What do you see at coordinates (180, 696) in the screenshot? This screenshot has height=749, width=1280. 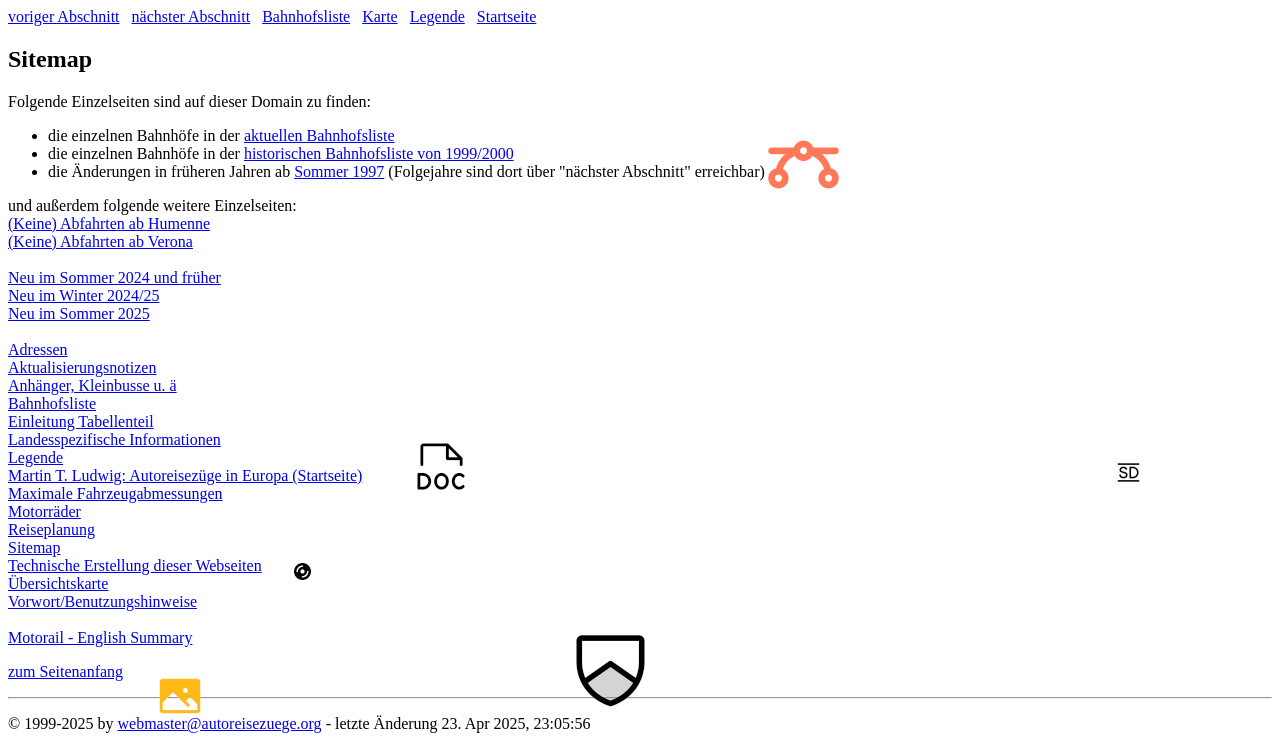 I see `view image or photo` at bounding box center [180, 696].